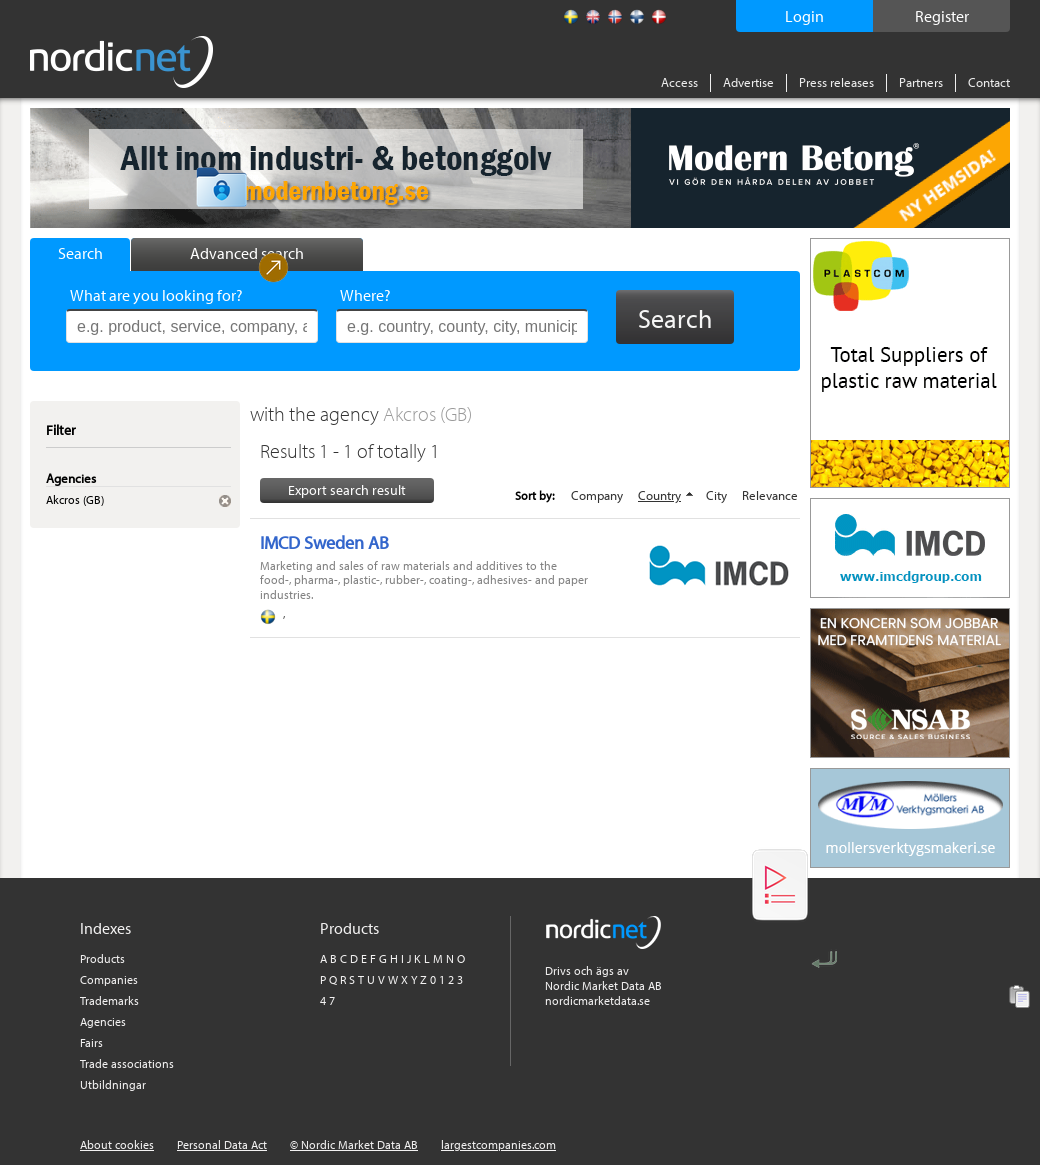 The image size is (1040, 1165). I want to click on reply to all recipients in an email thread, so click(824, 958).